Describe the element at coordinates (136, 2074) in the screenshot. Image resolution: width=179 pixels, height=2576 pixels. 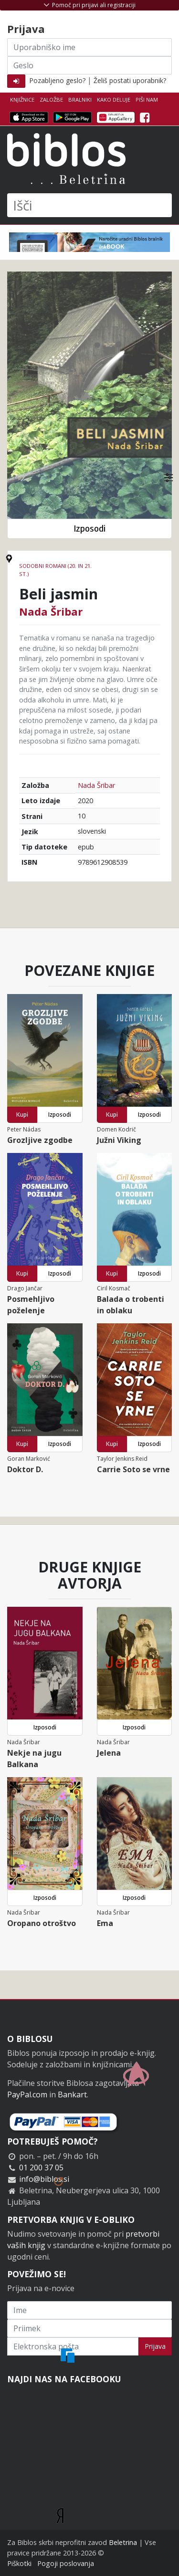
I see `Star Trek franchise logo` at that location.